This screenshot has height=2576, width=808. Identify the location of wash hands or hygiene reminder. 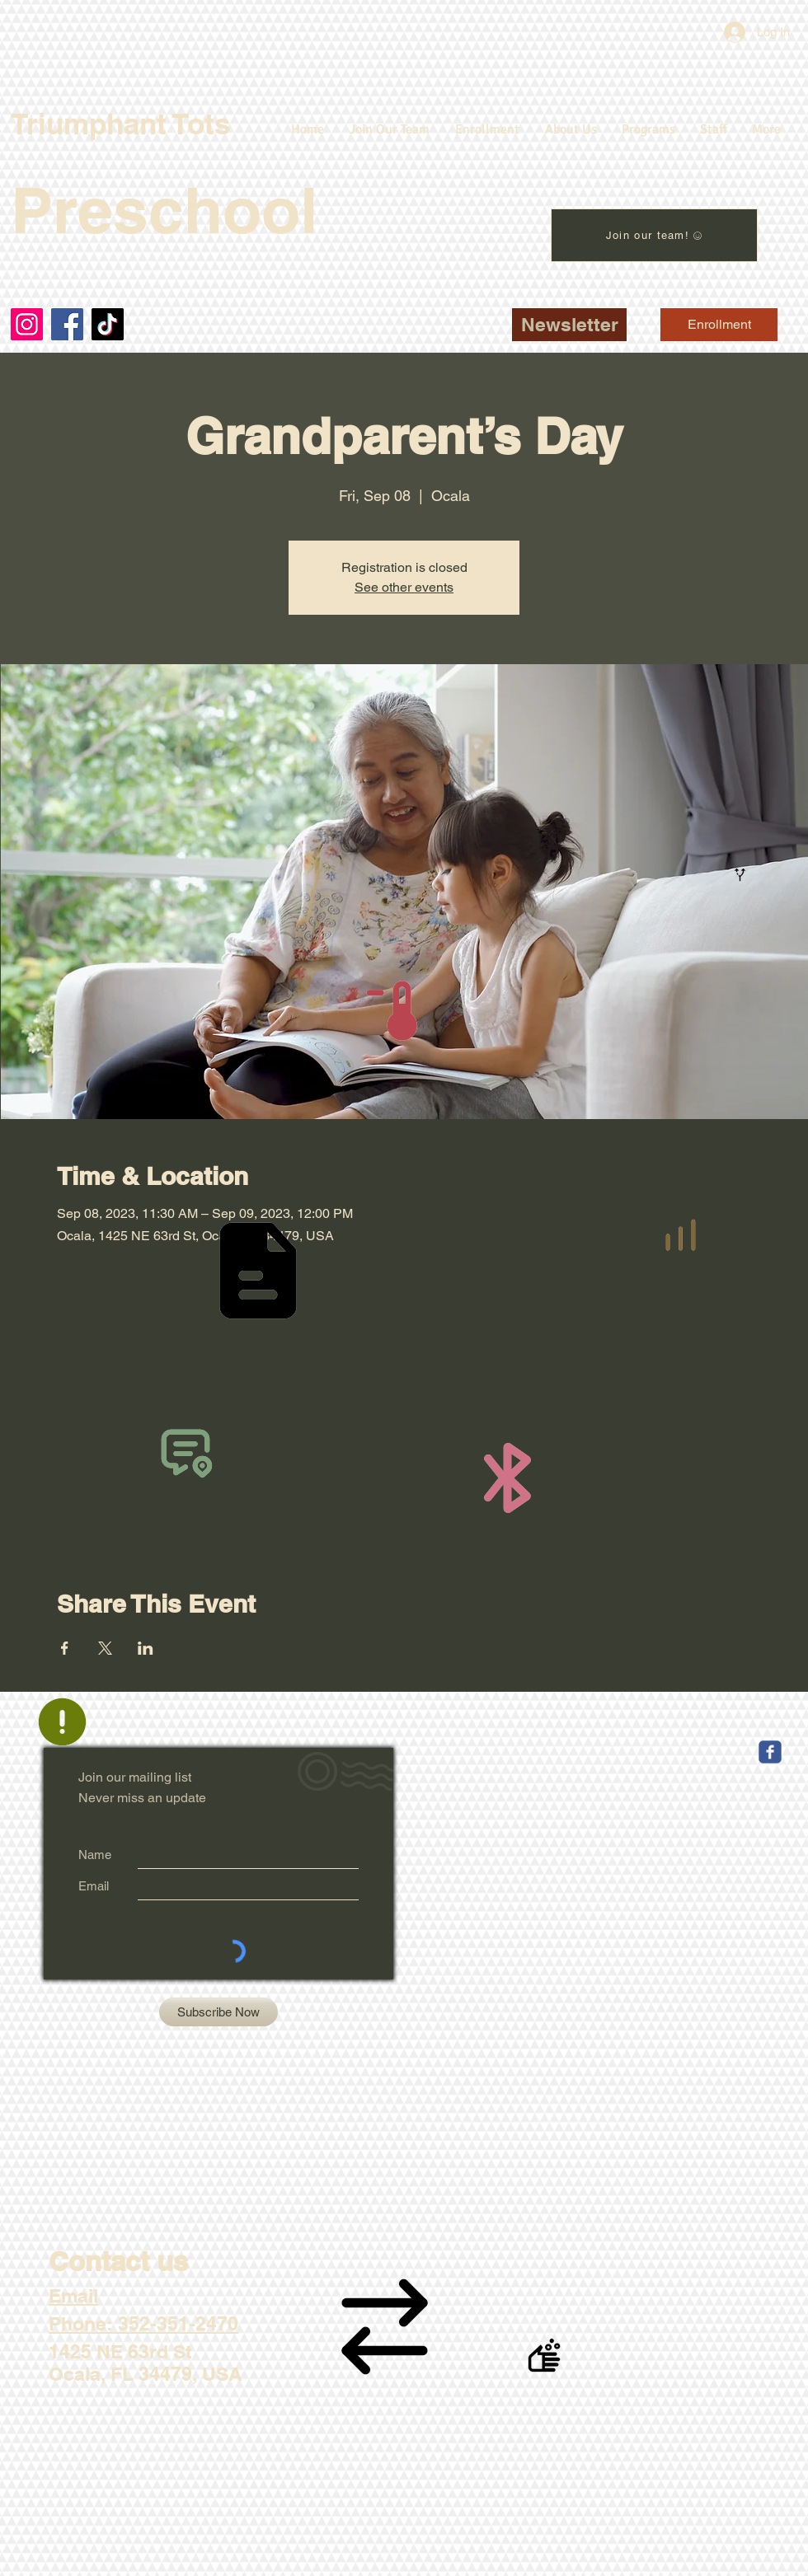
(545, 2355).